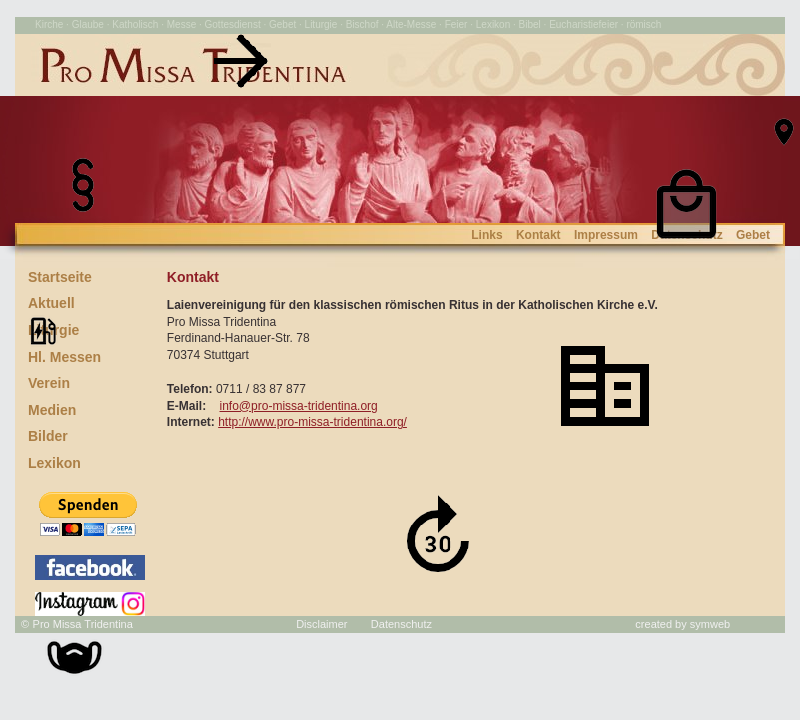  What do you see at coordinates (83, 185) in the screenshot?
I see `indicates a legal or terms section` at bounding box center [83, 185].